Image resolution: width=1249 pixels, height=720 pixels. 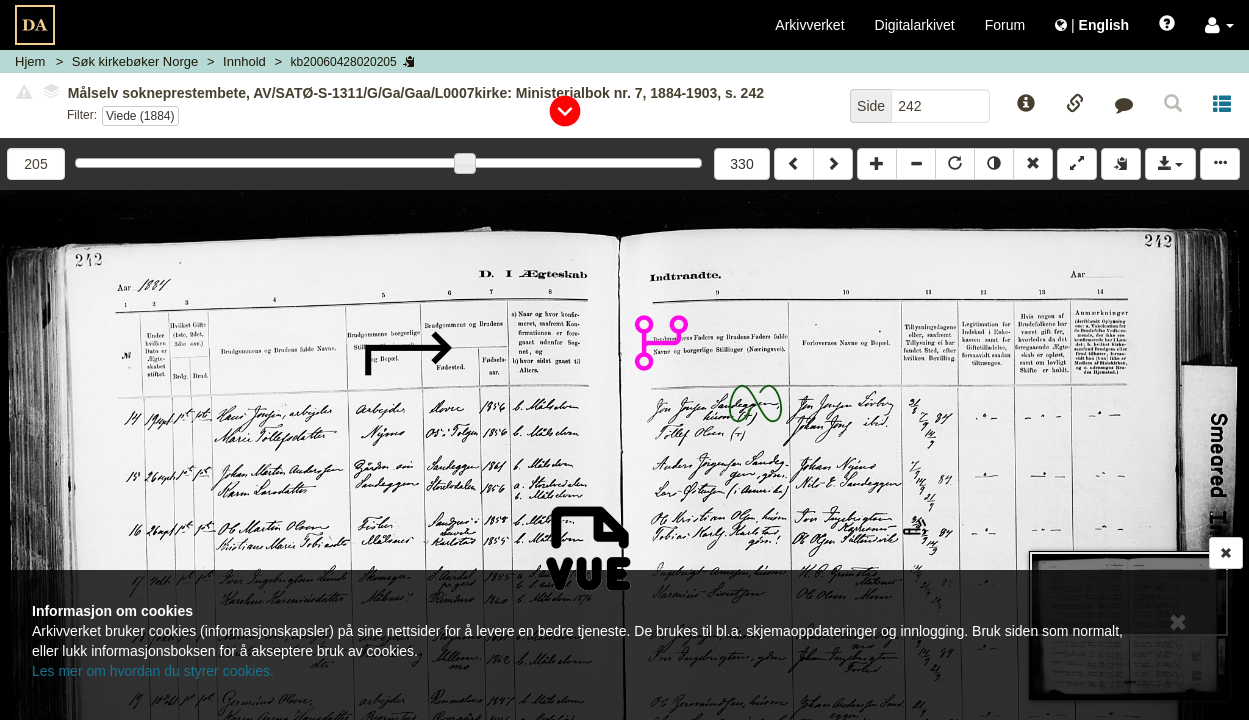 I want to click on vue.js file type indicator, so click(x=590, y=552).